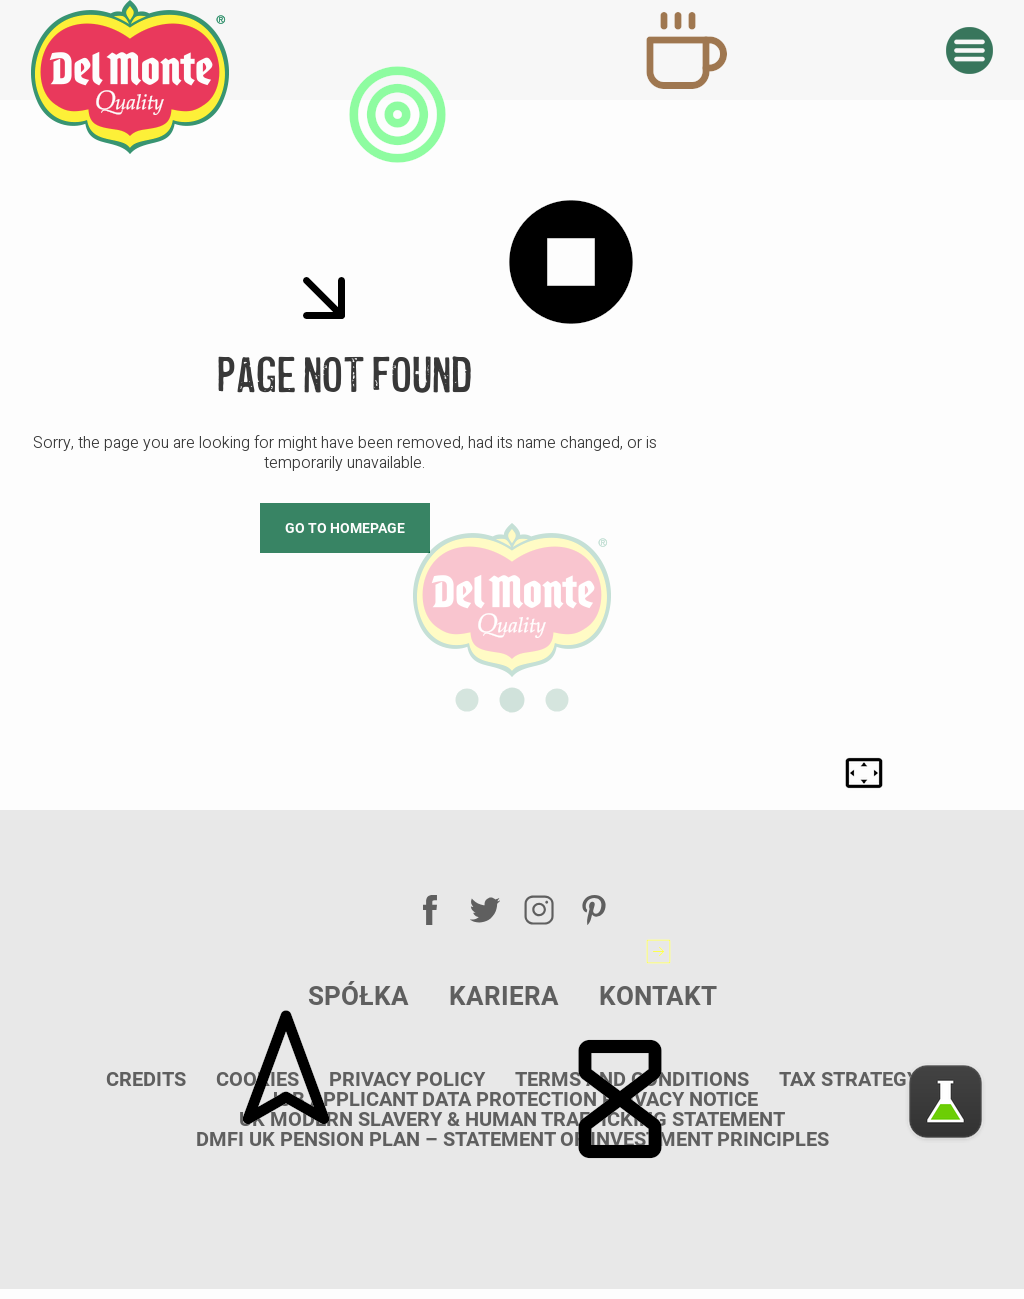 The height and width of the screenshot is (1299, 1024). What do you see at coordinates (658, 951) in the screenshot?
I see `navigate to the next item or screen` at bounding box center [658, 951].